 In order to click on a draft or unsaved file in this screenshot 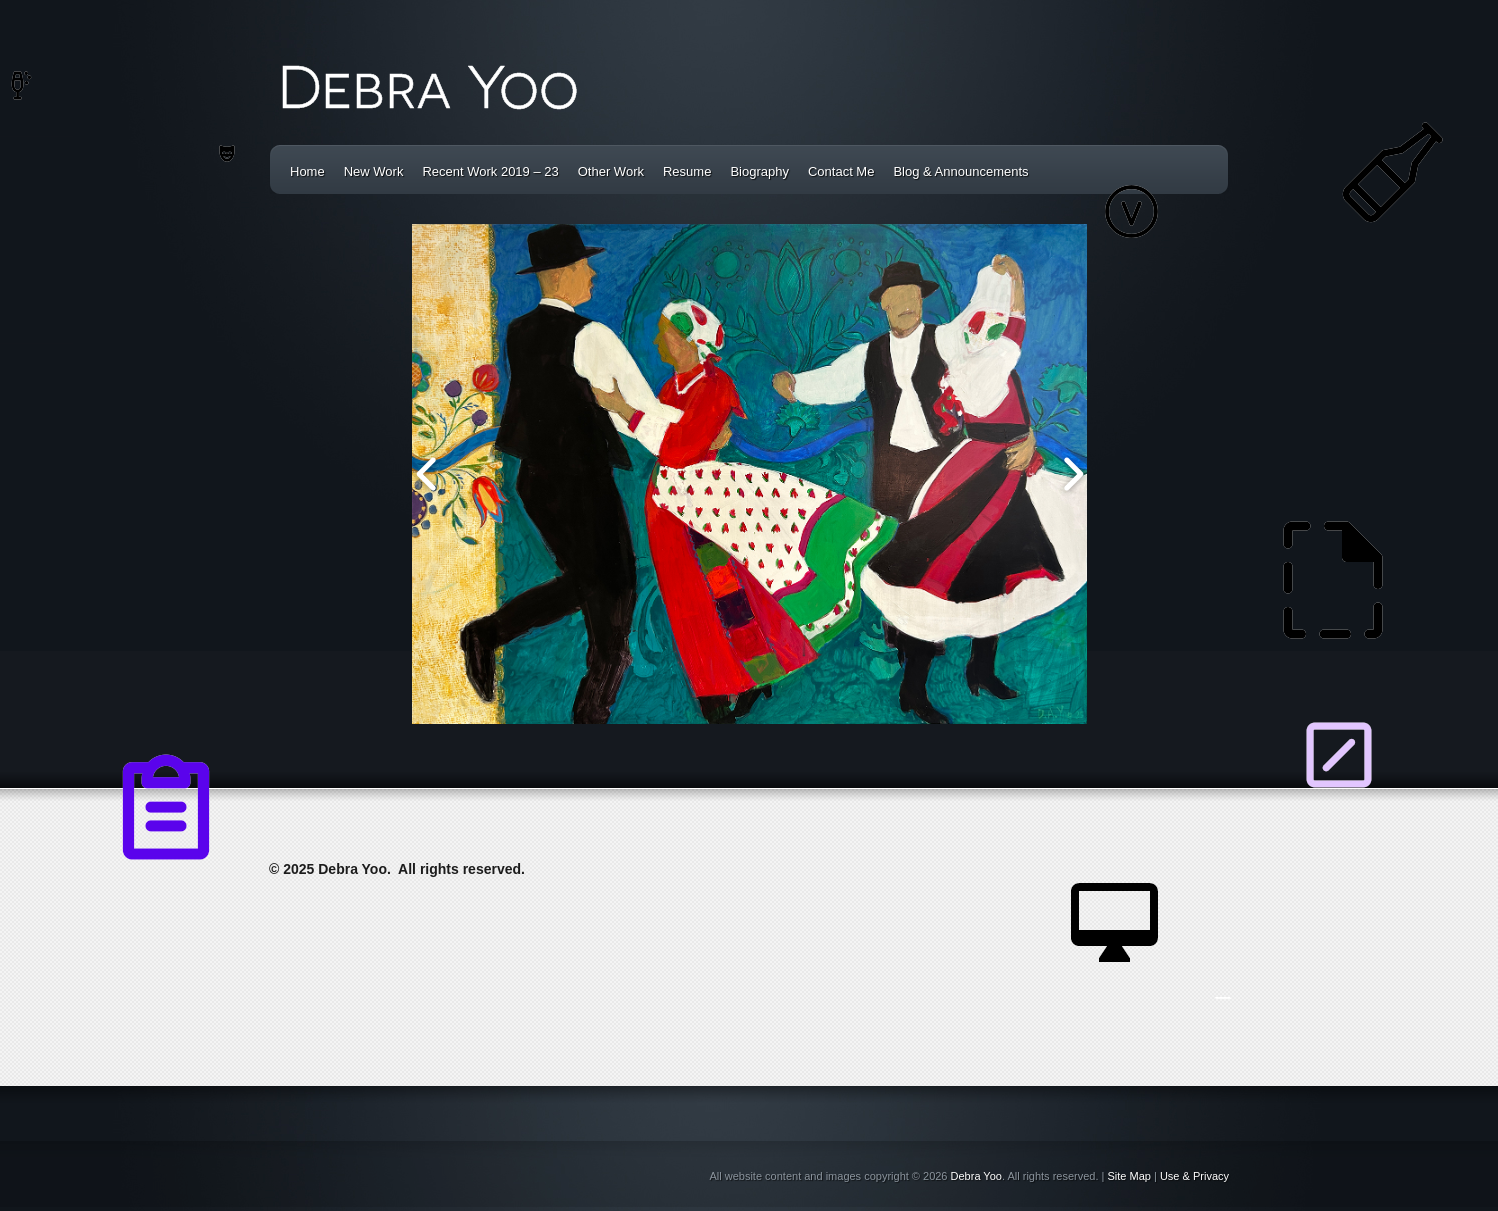, I will do `click(1333, 580)`.